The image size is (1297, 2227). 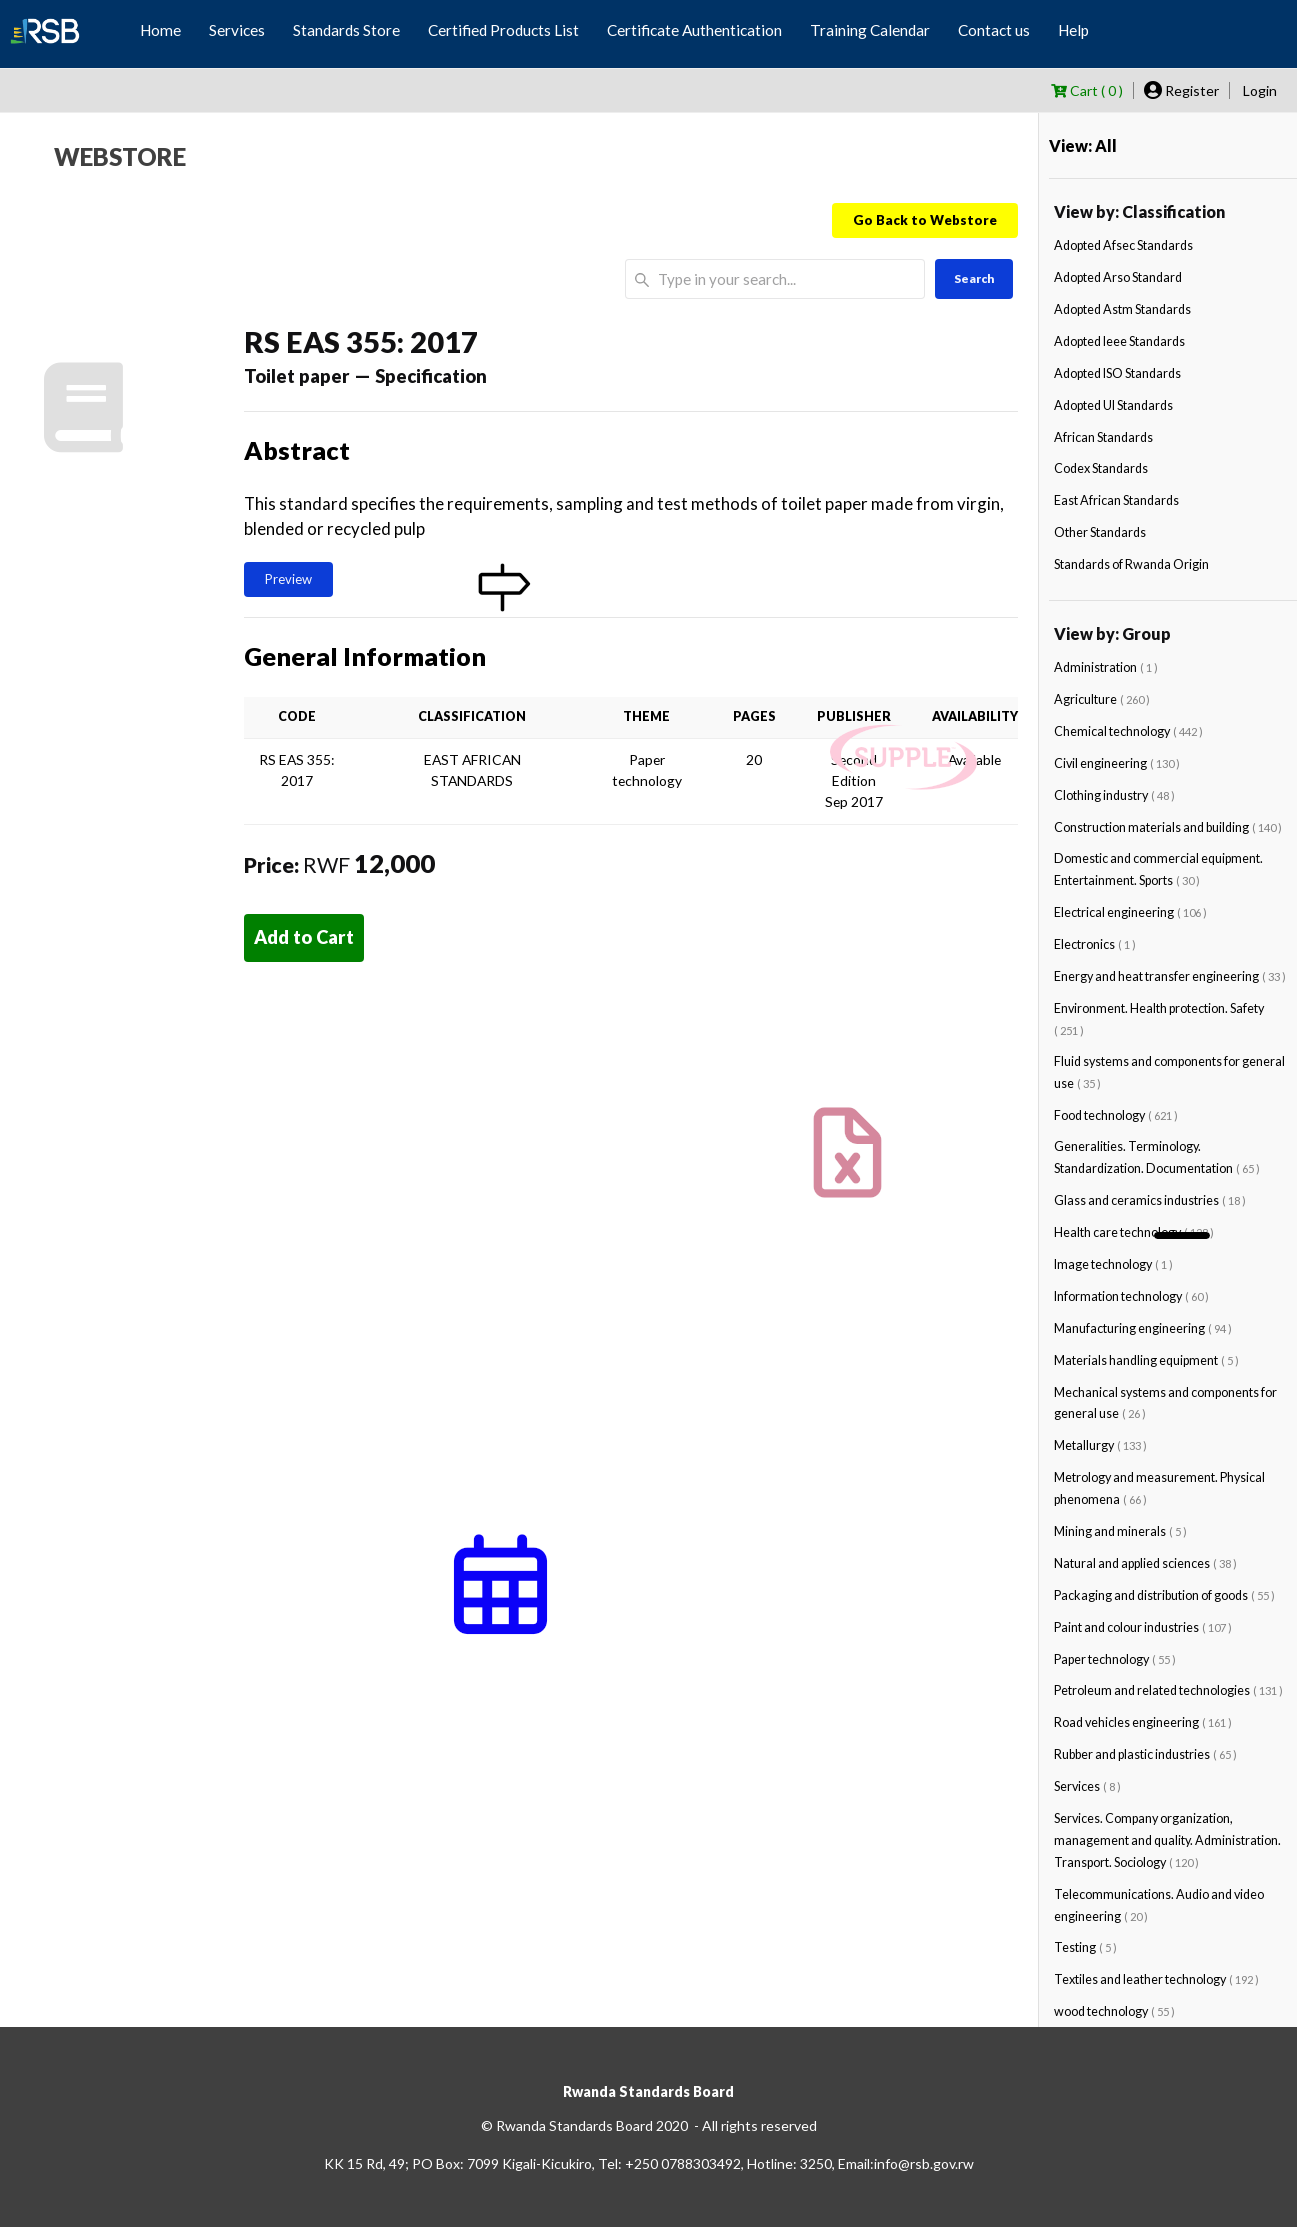 I want to click on supple brand logo, so click(x=903, y=761).